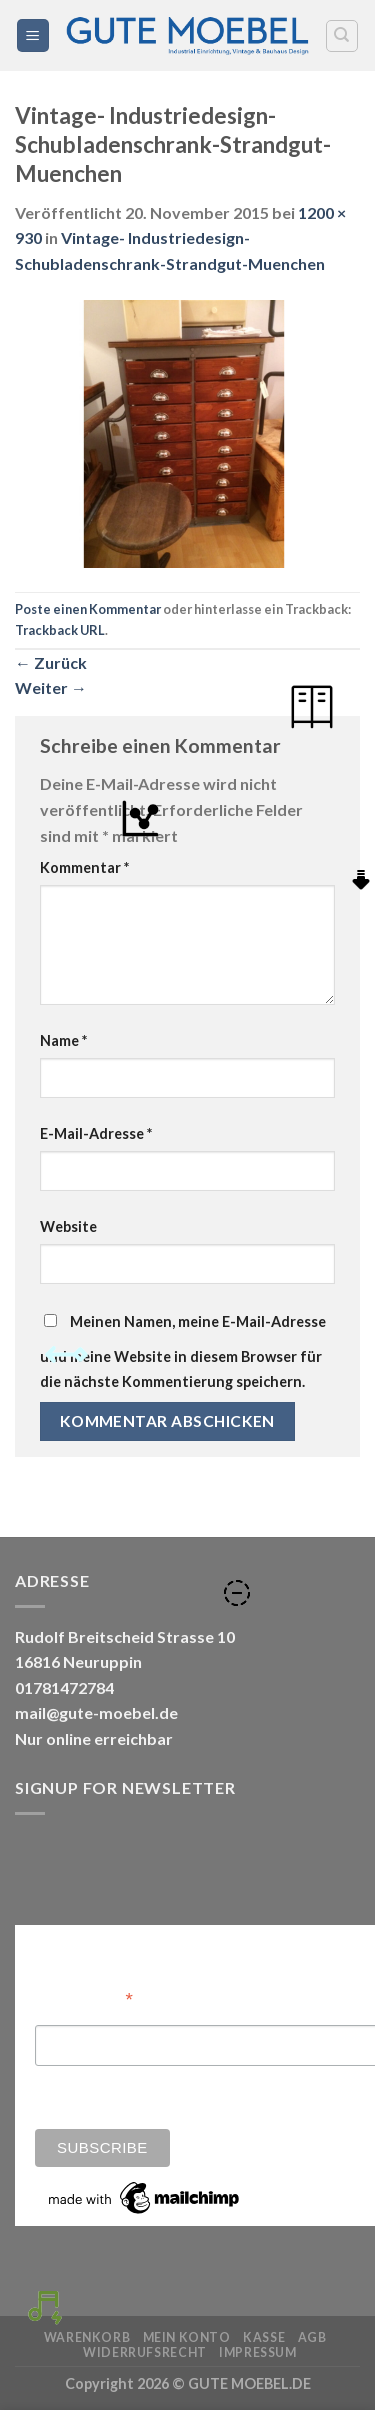  What do you see at coordinates (45, 2306) in the screenshot?
I see `quick download or flash access to music` at bounding box center [45, 2306].